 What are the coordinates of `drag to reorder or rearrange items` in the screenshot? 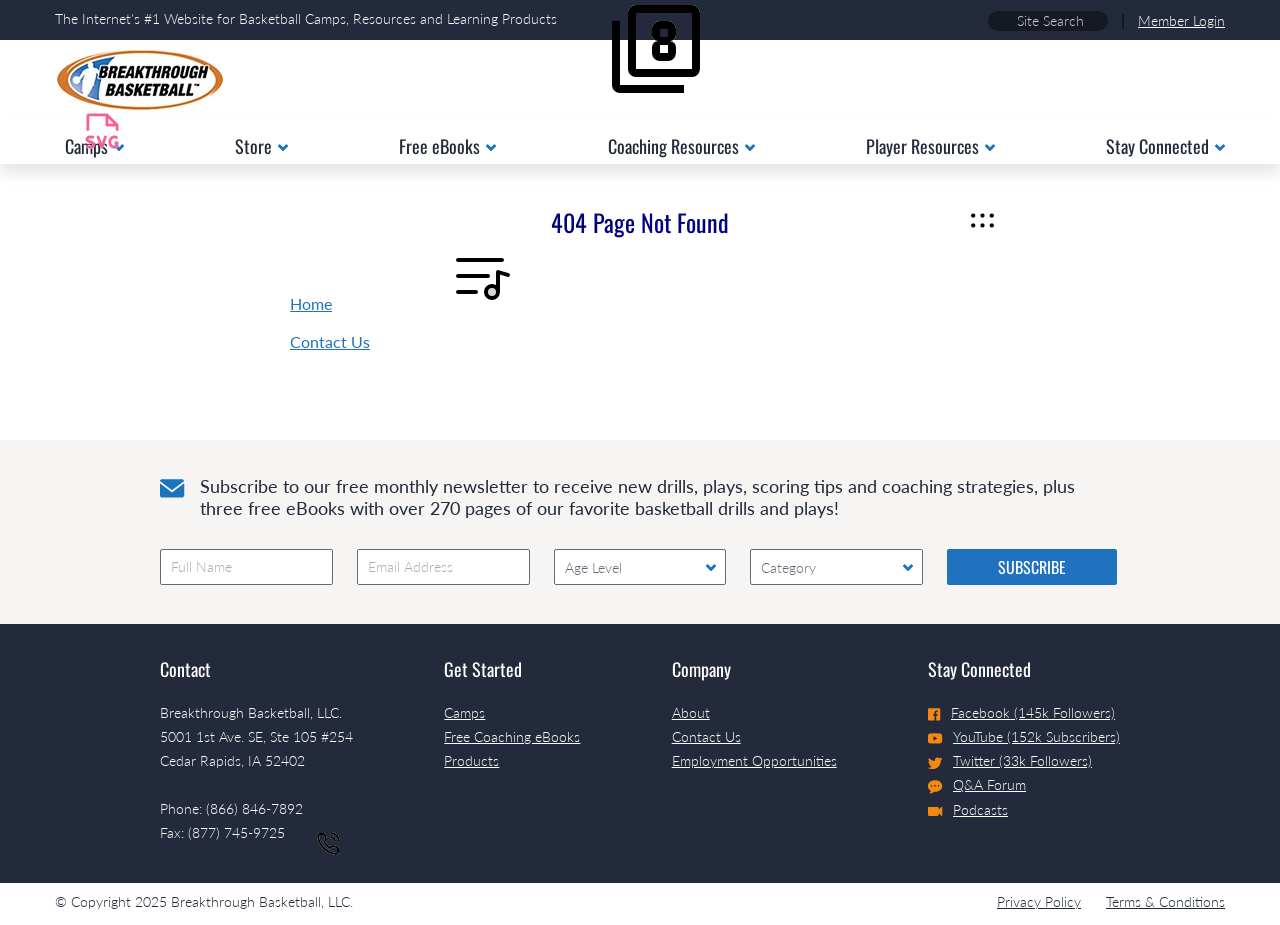 It's located at (982, 220).